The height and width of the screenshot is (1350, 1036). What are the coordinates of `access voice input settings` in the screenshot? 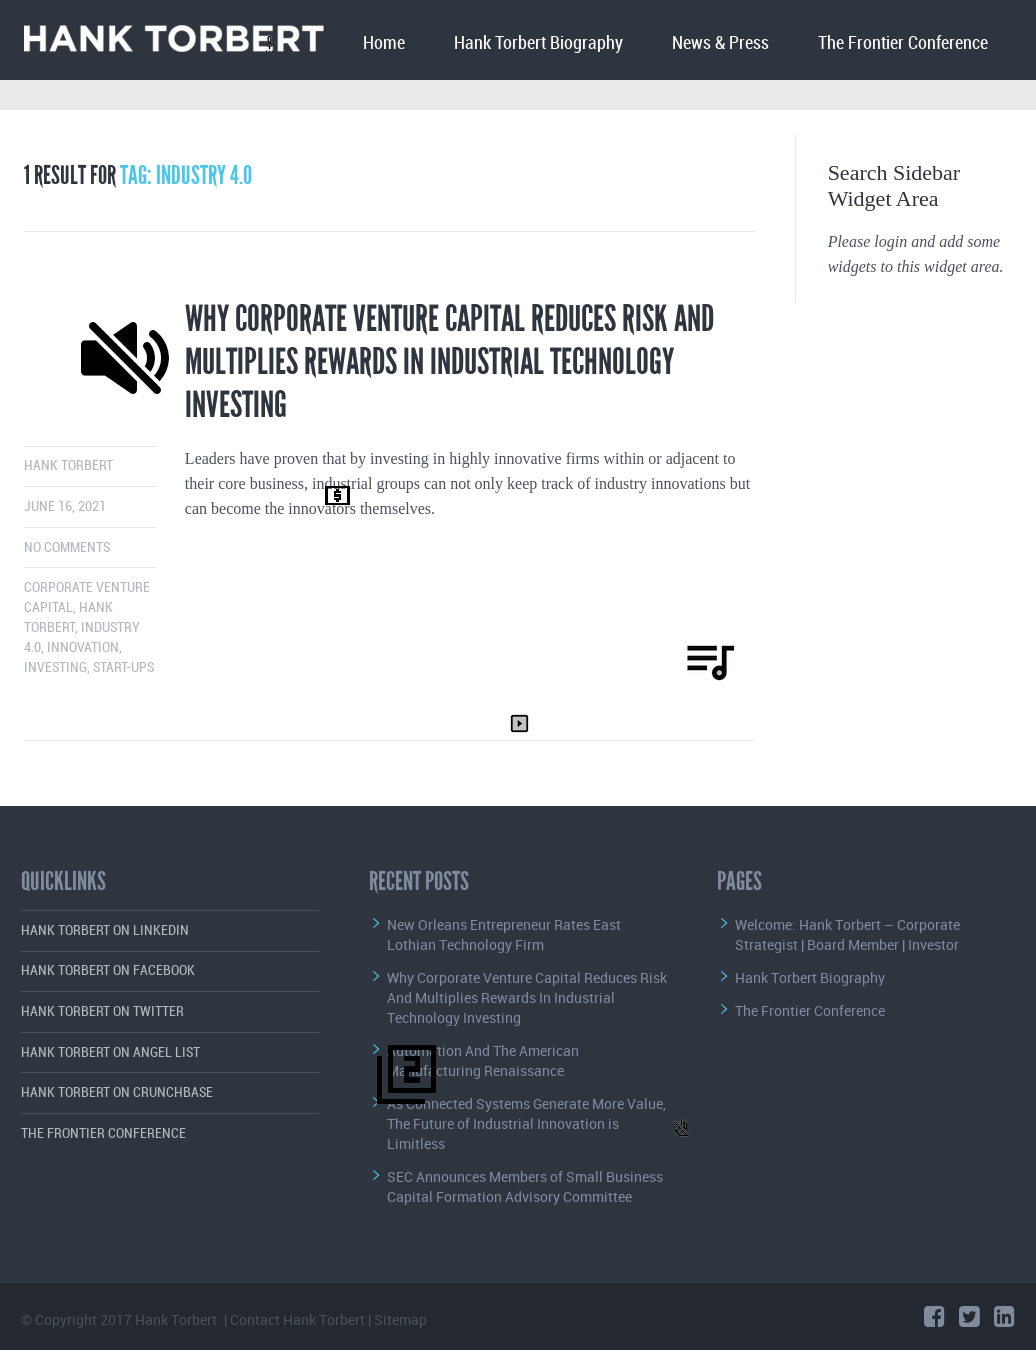 It's located at (269, 43).